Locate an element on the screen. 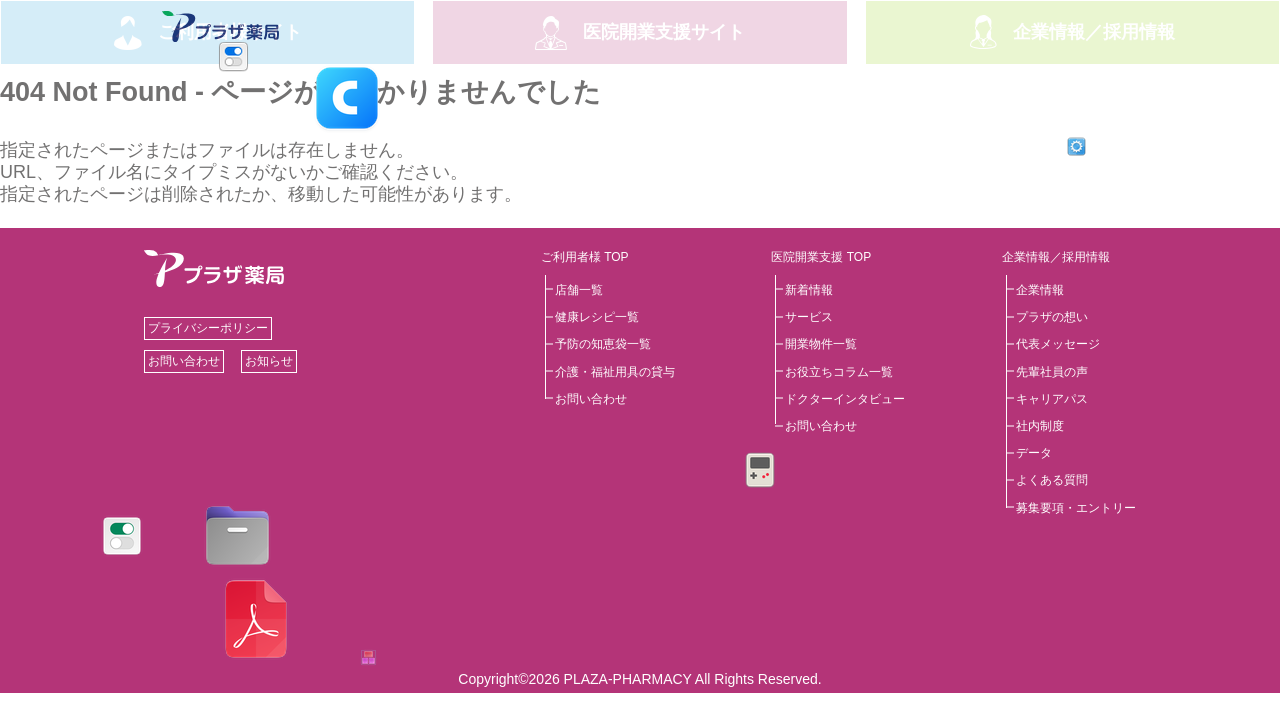  open the Cura 3D printing slicer application is located at coordinates (347, 98).